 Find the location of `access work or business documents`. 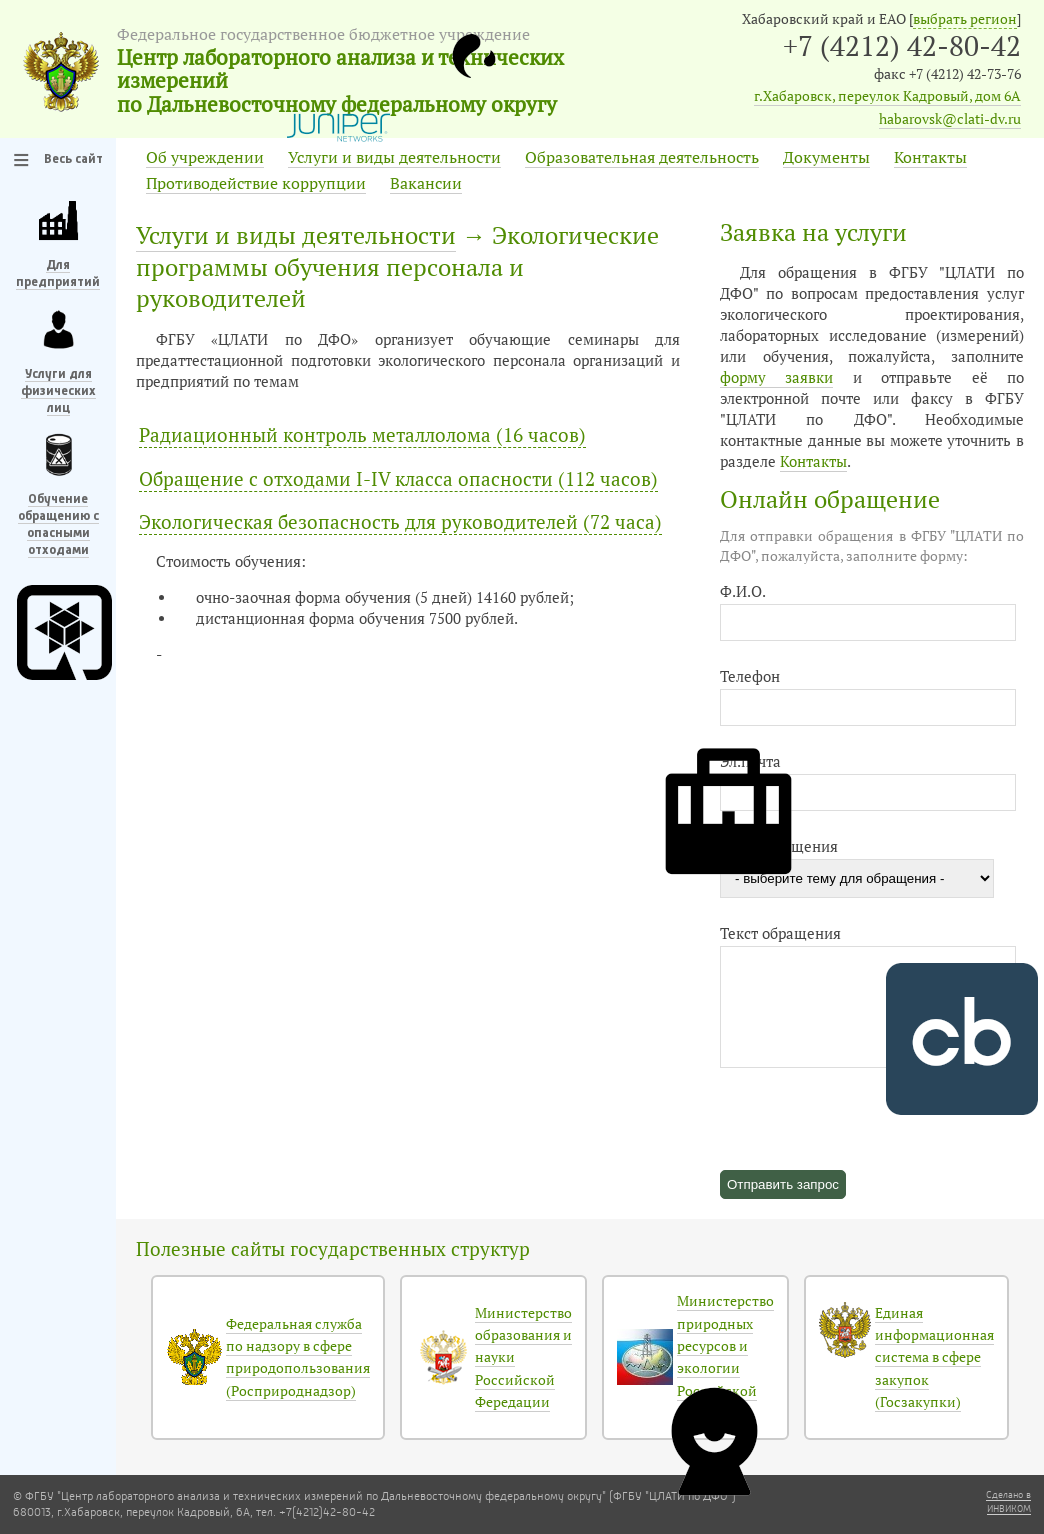

access work or business documents is located at coordinates (728, 817).